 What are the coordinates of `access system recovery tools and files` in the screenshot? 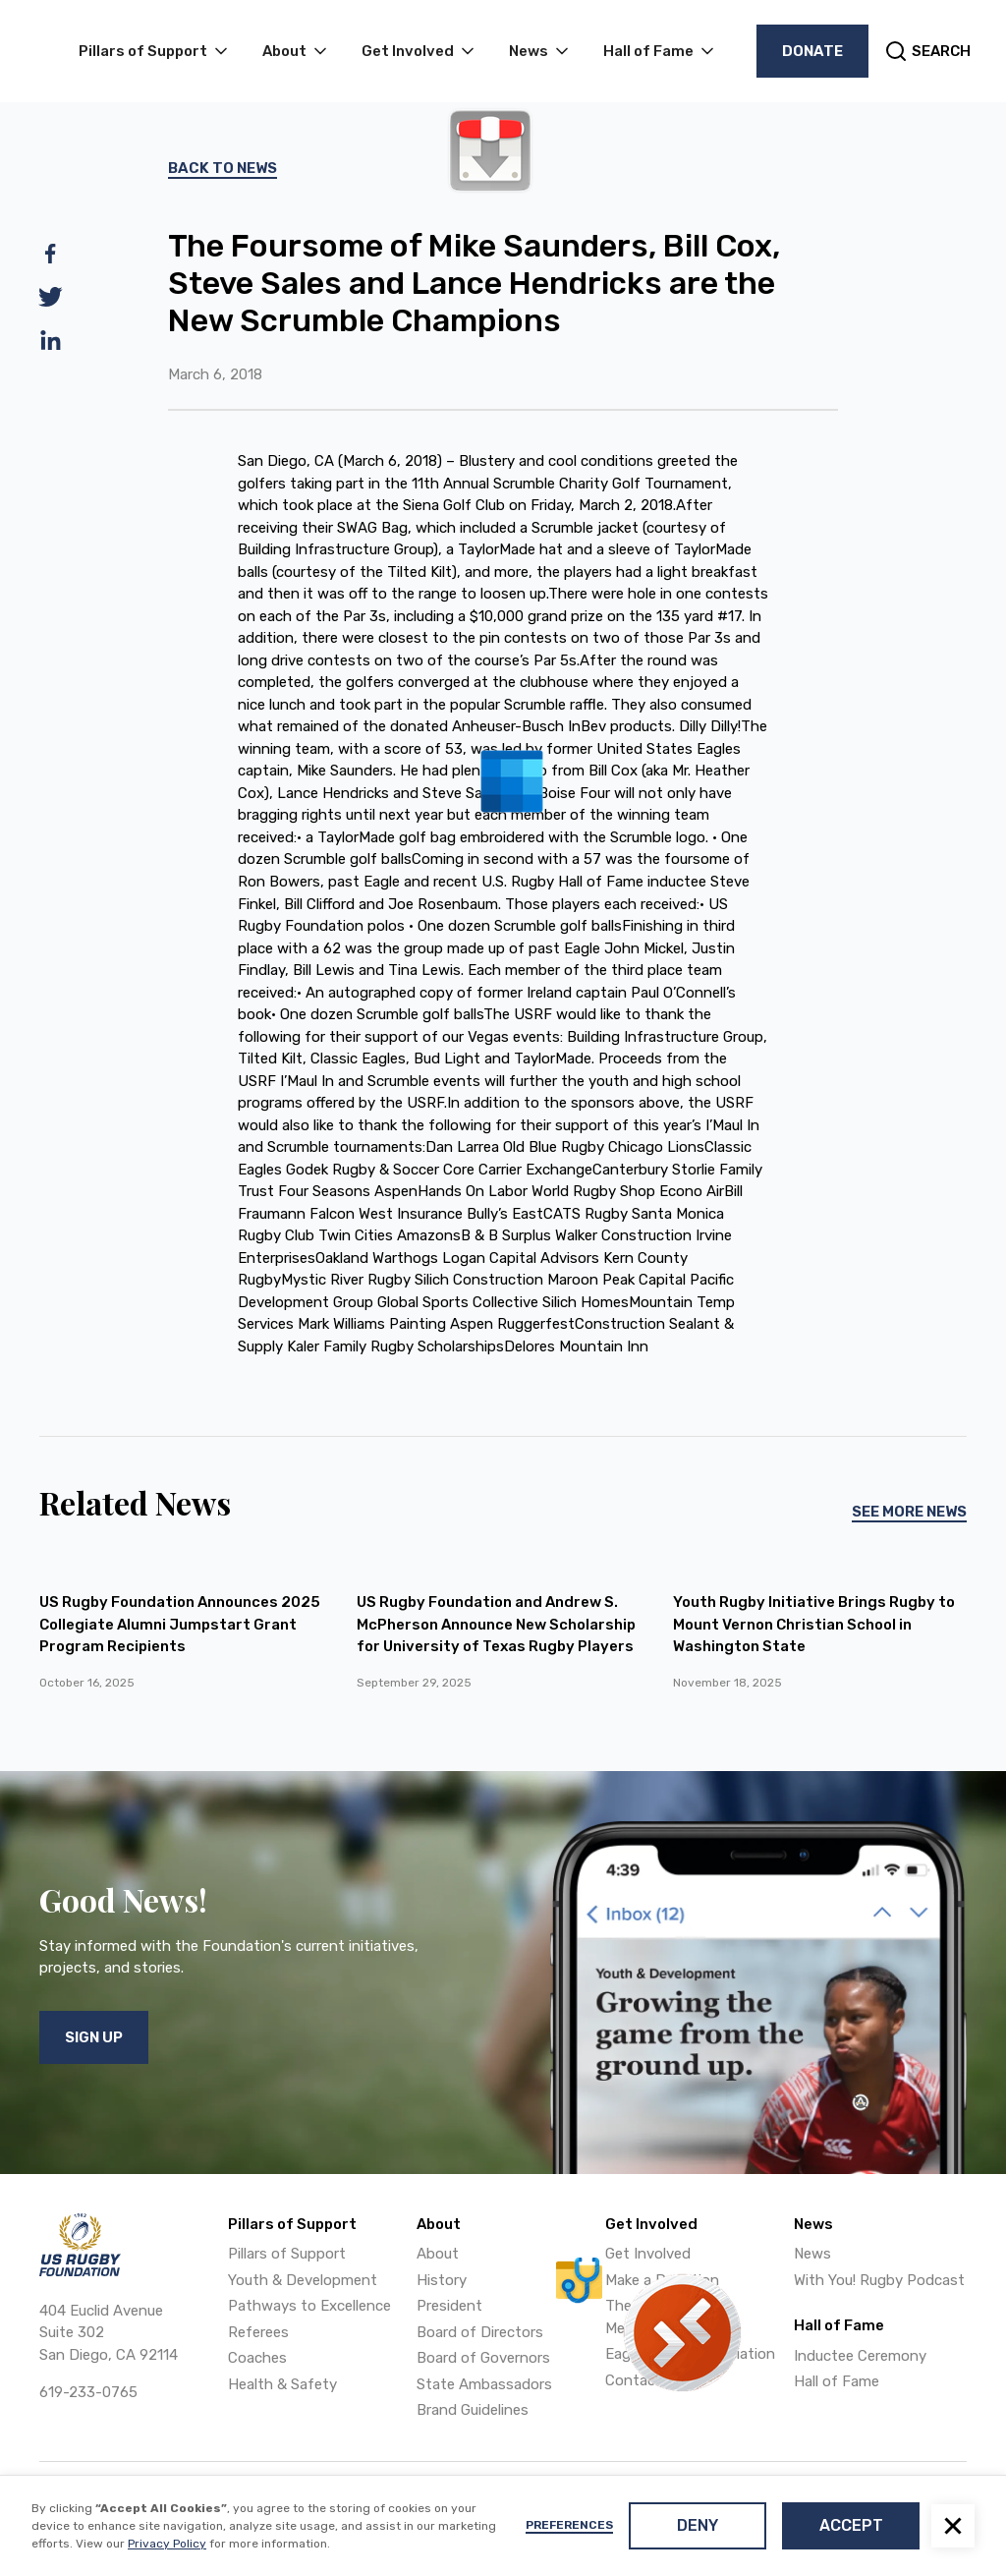 It's located at (579, 2280).